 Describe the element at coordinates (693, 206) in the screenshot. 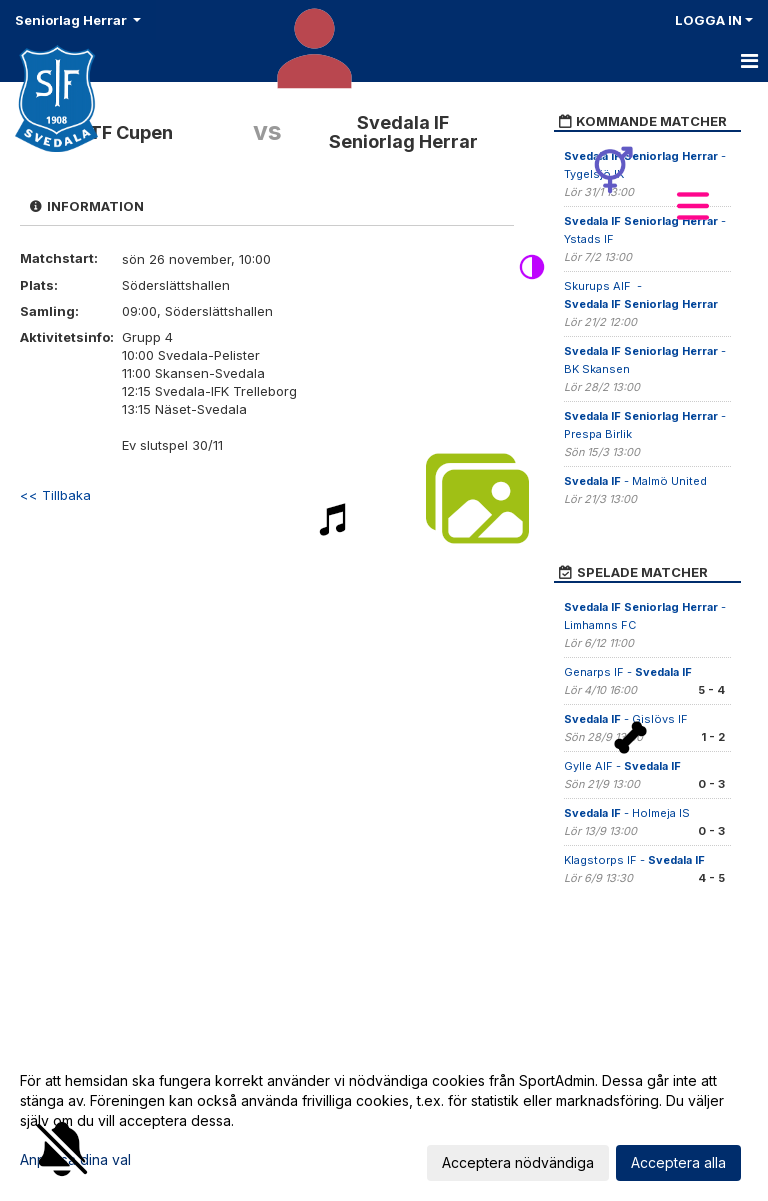

I see `open navigation menu` at that location.